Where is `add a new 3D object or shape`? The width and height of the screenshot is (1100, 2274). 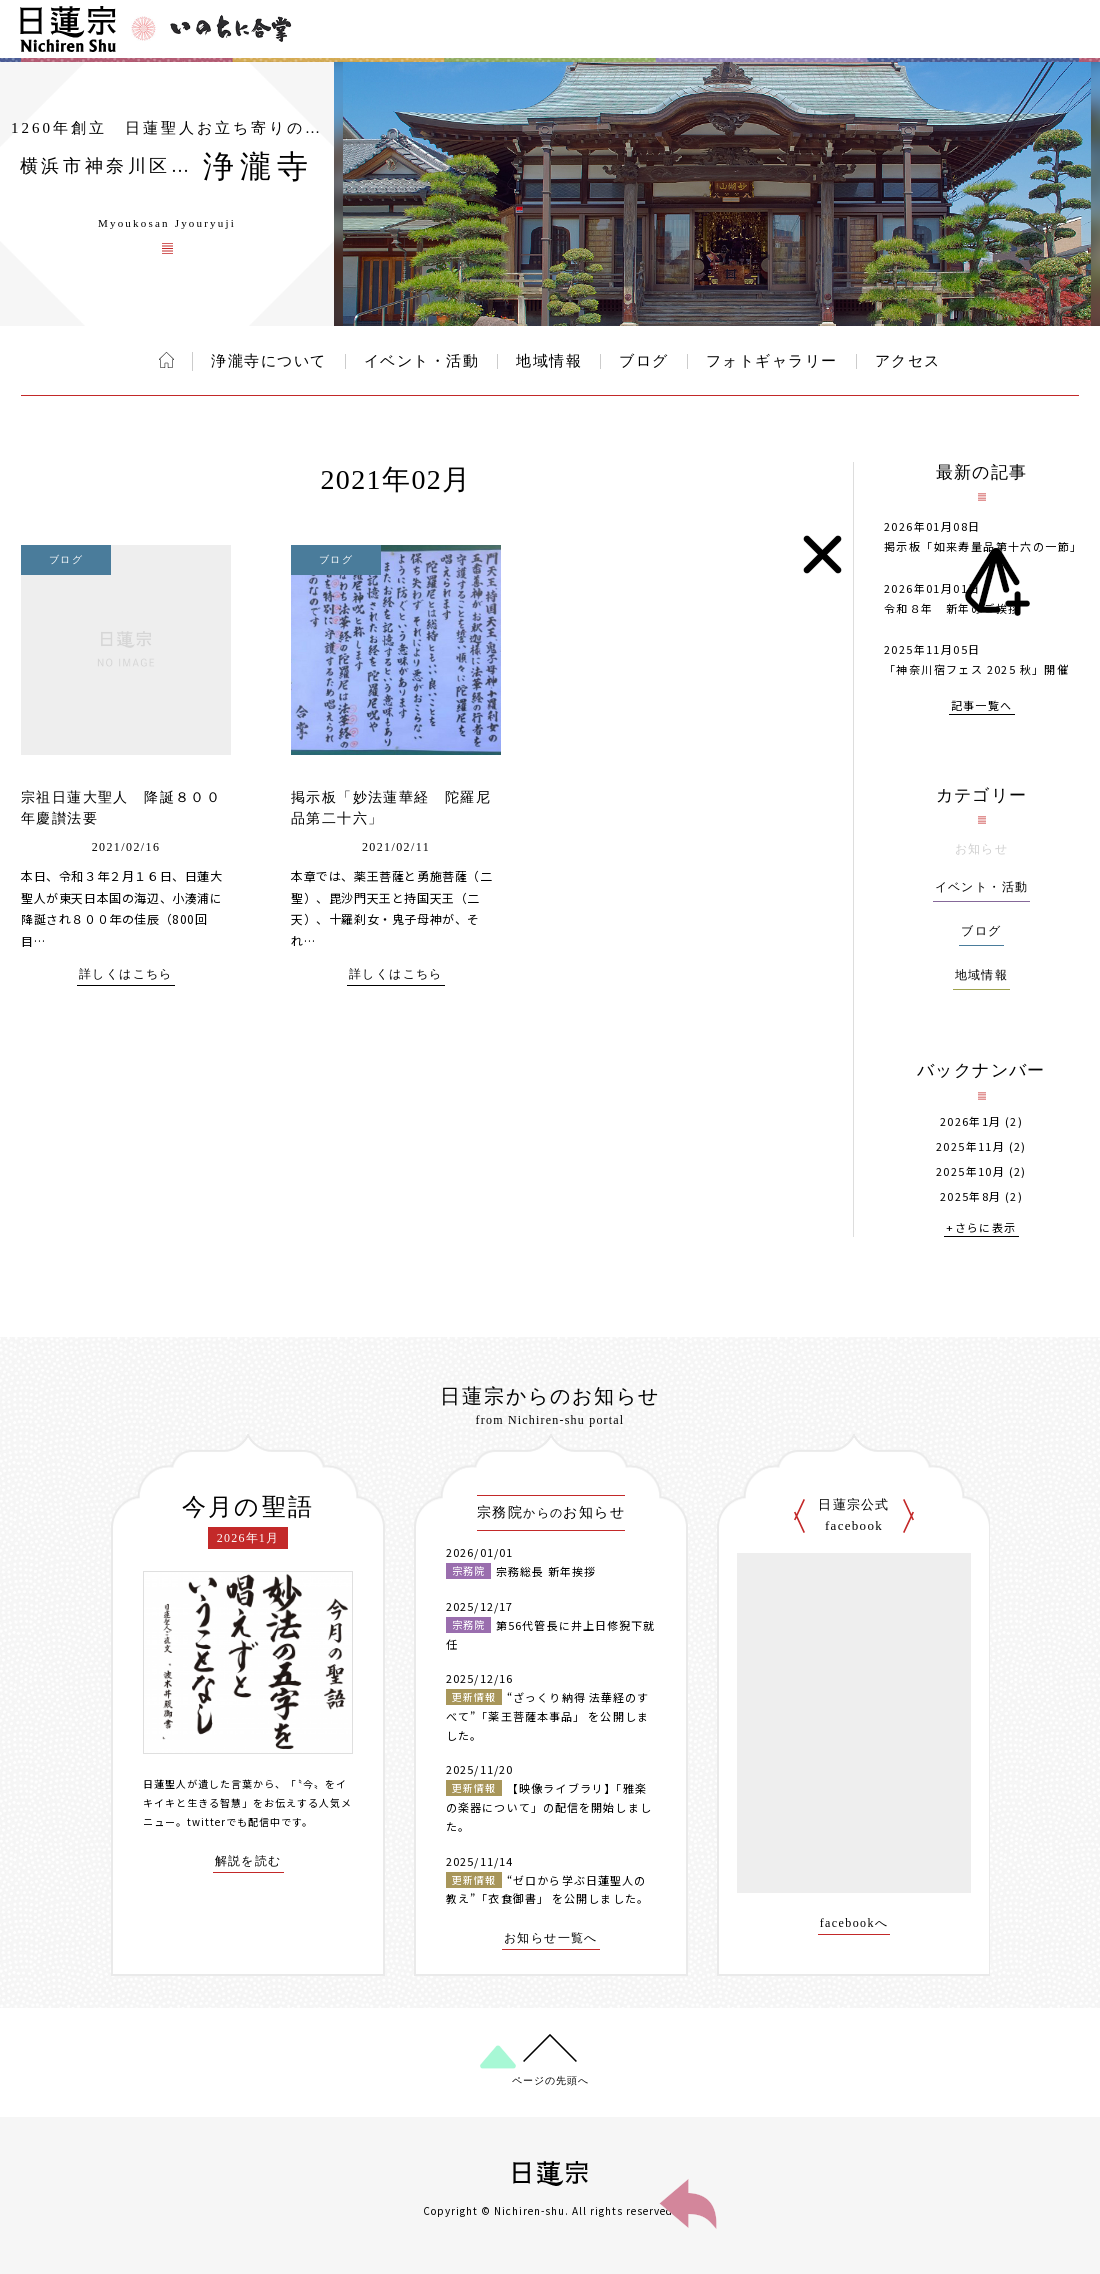
add a new 3D object or shape is located at coordinates (996, 582).